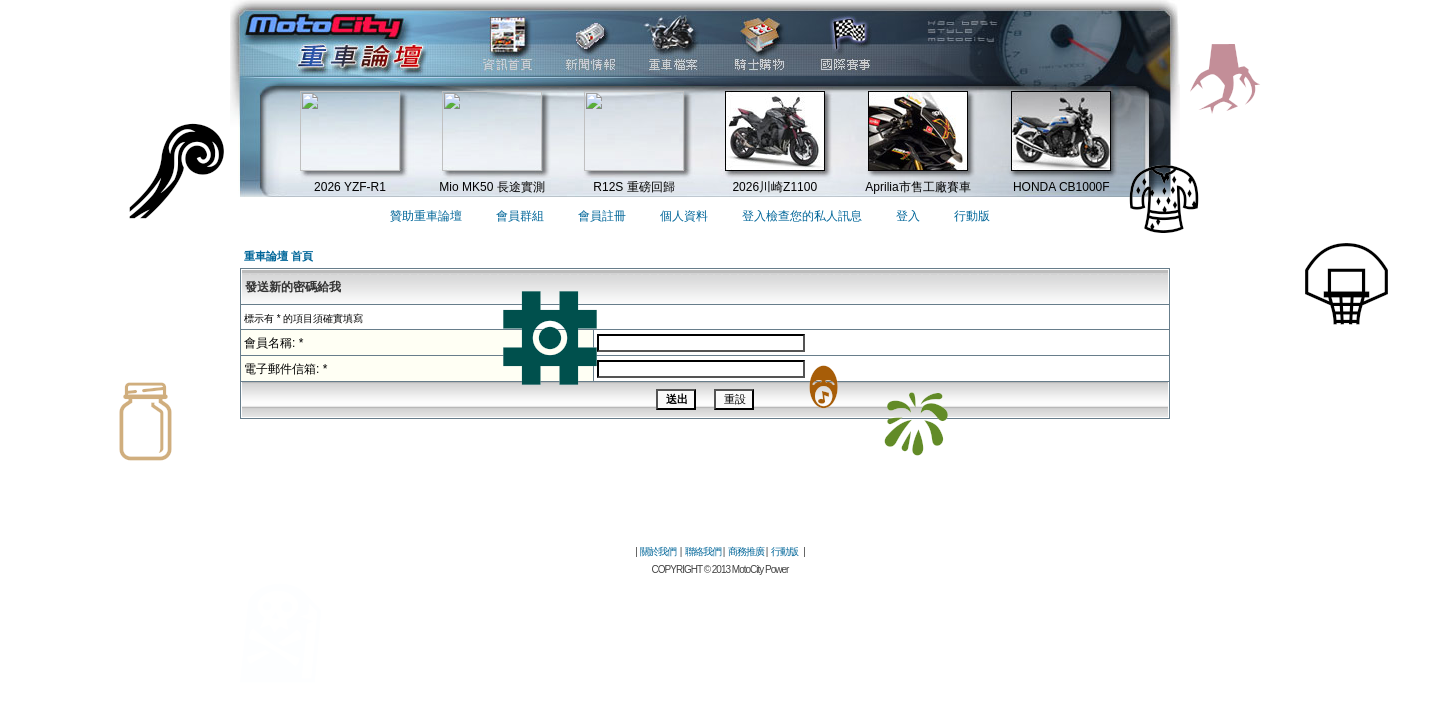  I want to click on access basketball game or sports section, so click(1346, 284).